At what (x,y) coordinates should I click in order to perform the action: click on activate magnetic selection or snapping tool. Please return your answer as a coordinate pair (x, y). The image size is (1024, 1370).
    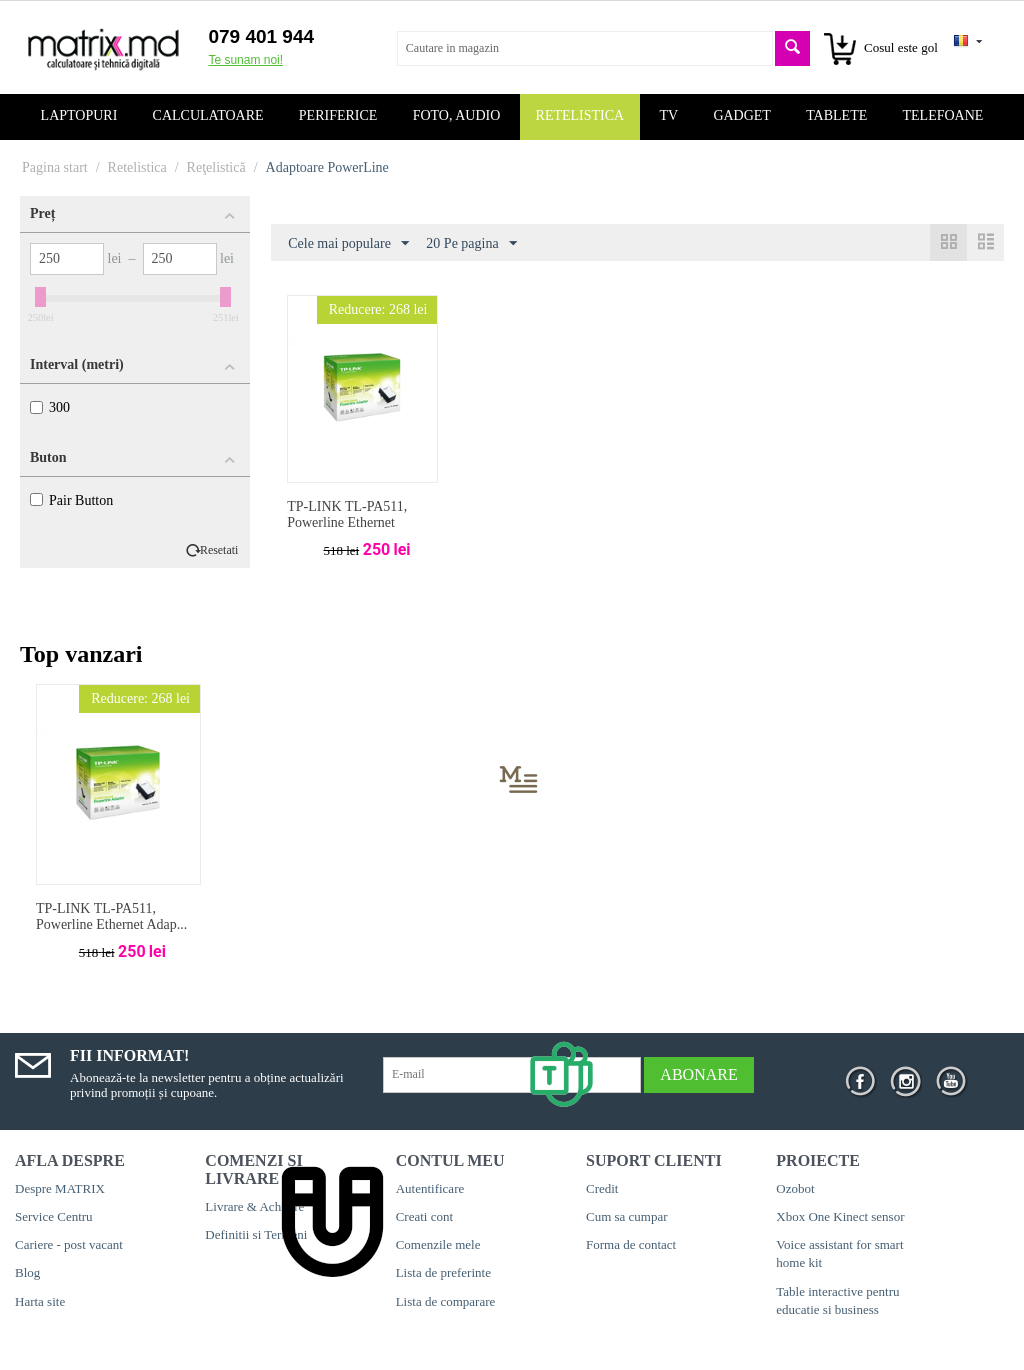
    Looking at the image, I should click on (332, 1217).